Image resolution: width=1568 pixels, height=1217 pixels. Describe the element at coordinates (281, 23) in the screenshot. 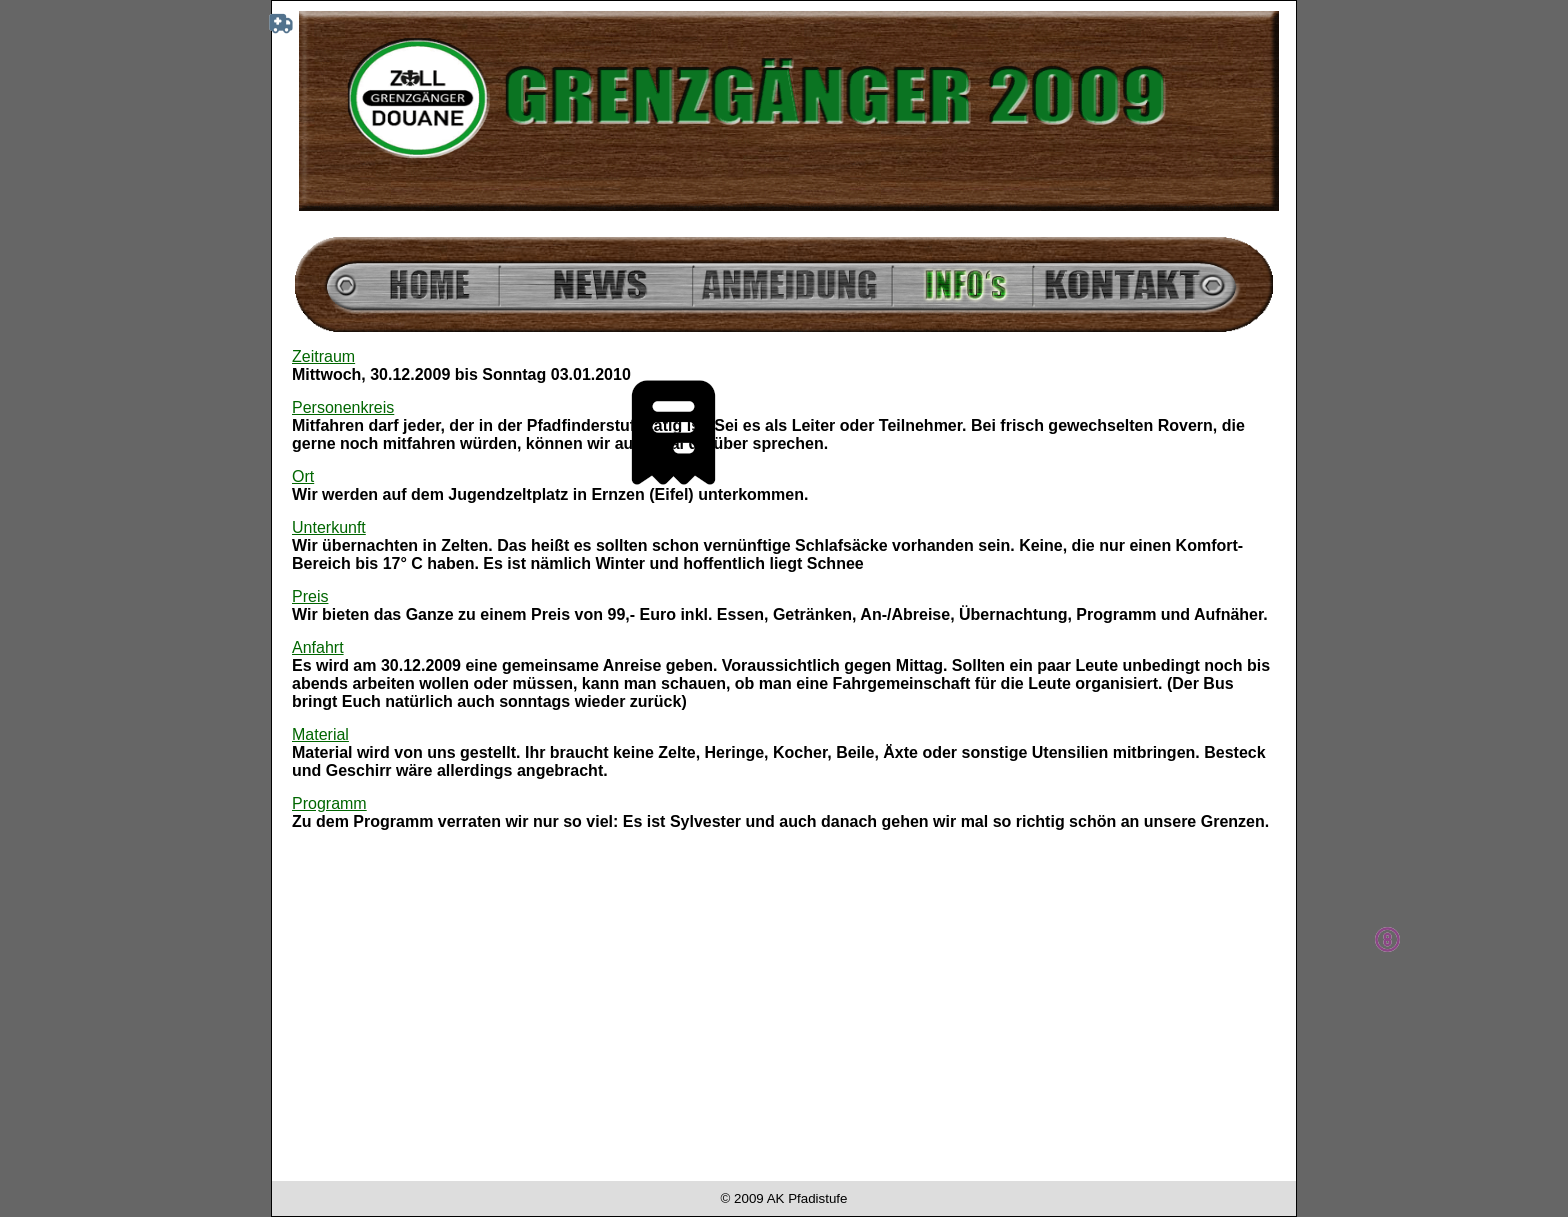

I see `request emergency medical services` at that location.